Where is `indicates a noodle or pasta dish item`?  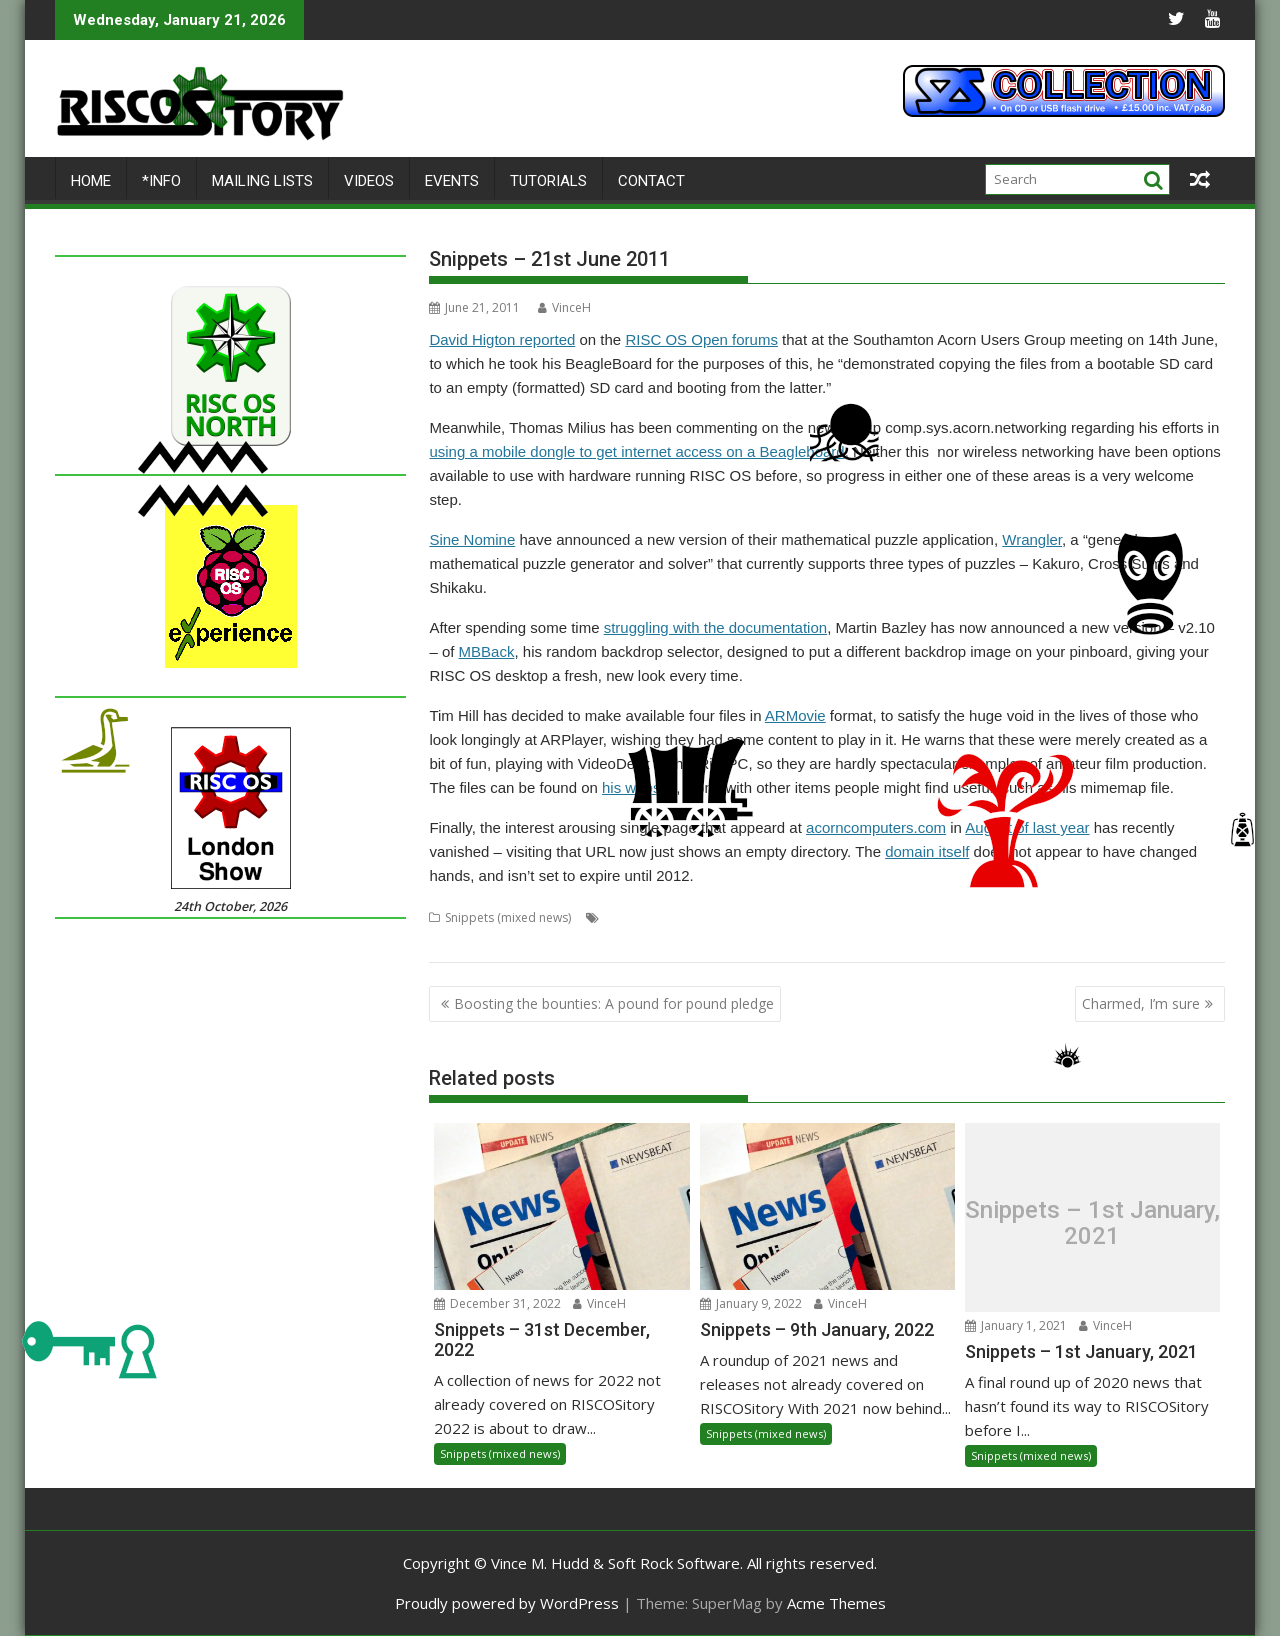
indicates a noodle or pasta dish item is located at coordinates (844, 427).